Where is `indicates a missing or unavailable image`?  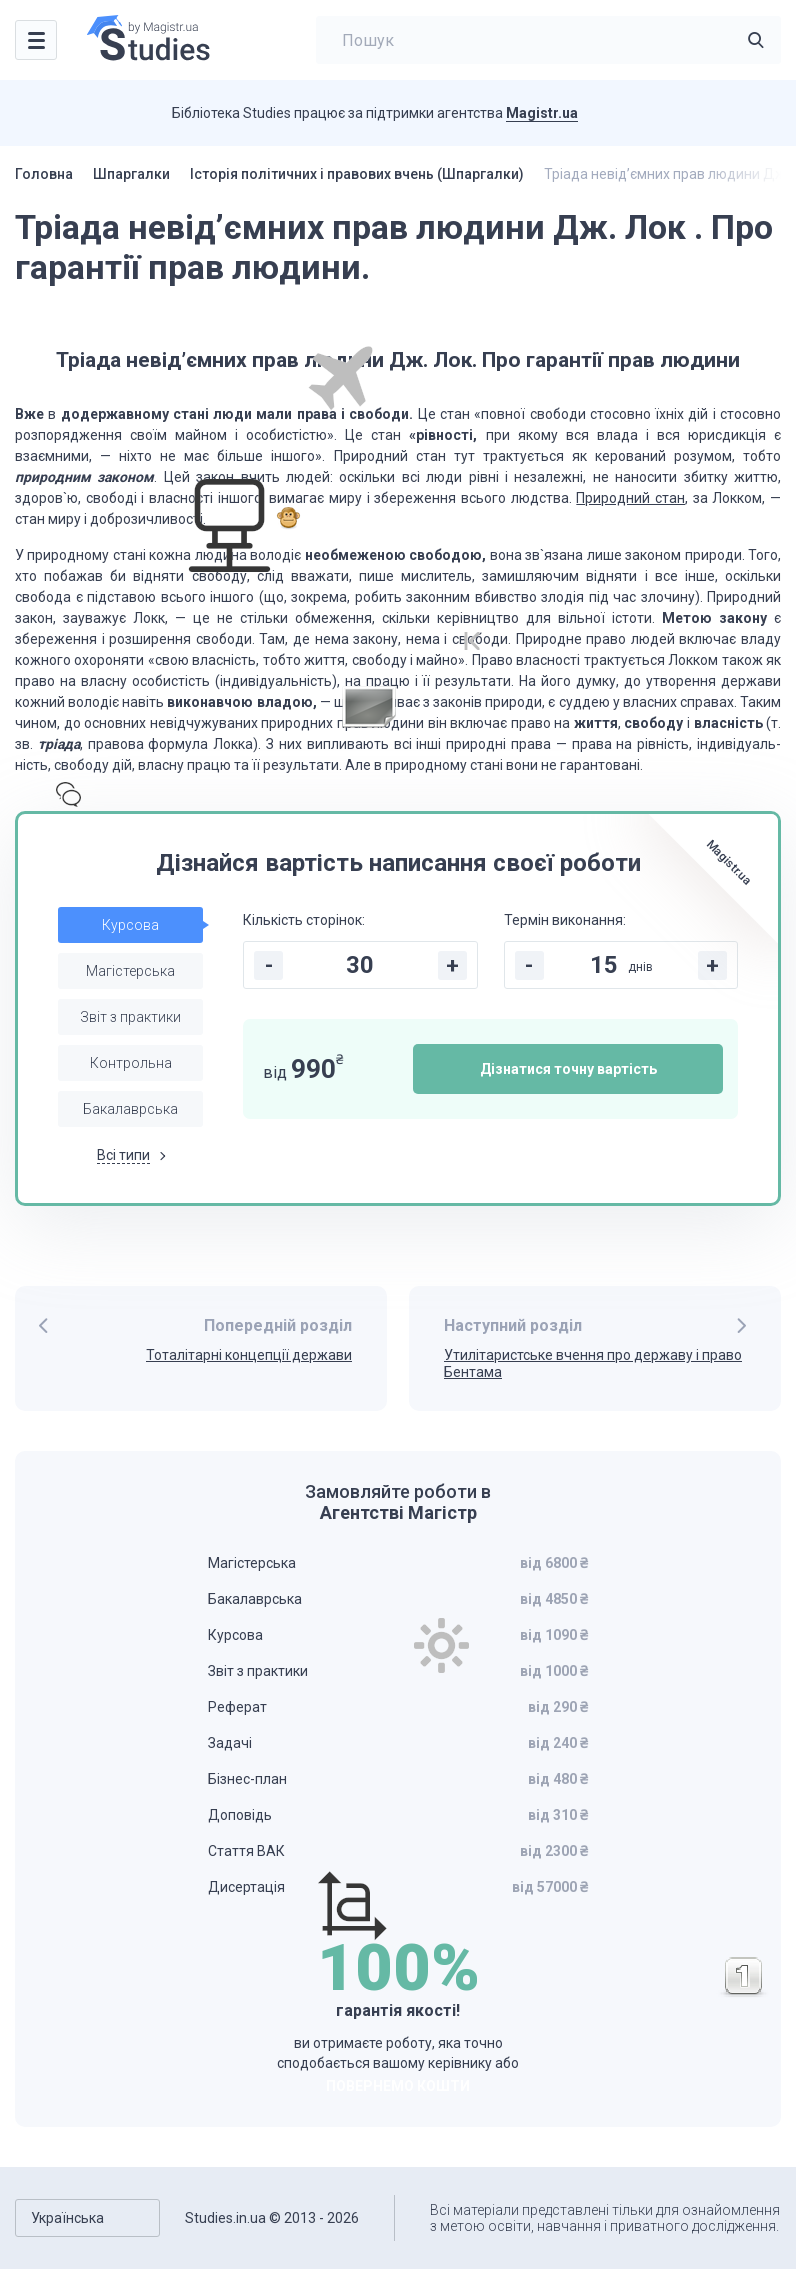 indicates a missing or unavailable image is located at coordinates (369, 708).